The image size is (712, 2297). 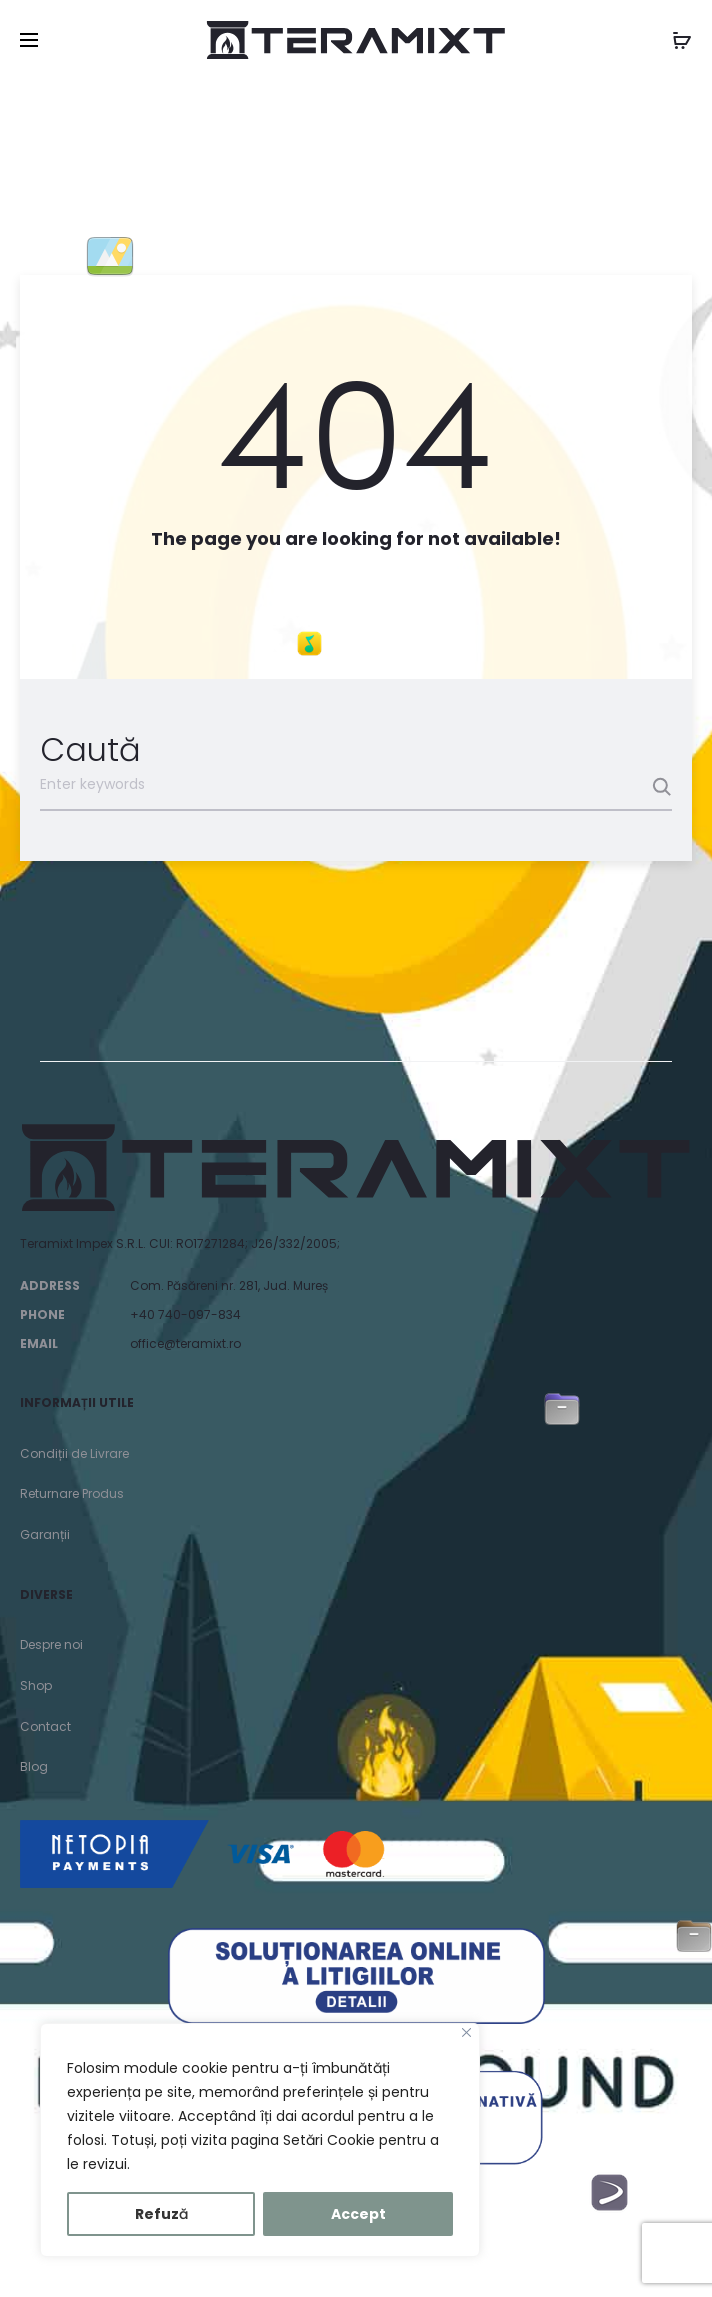 What do you see at coordinates (309, 643) in the screenshot?
I see `open QQ Music app` at bounding box center [309, 643].